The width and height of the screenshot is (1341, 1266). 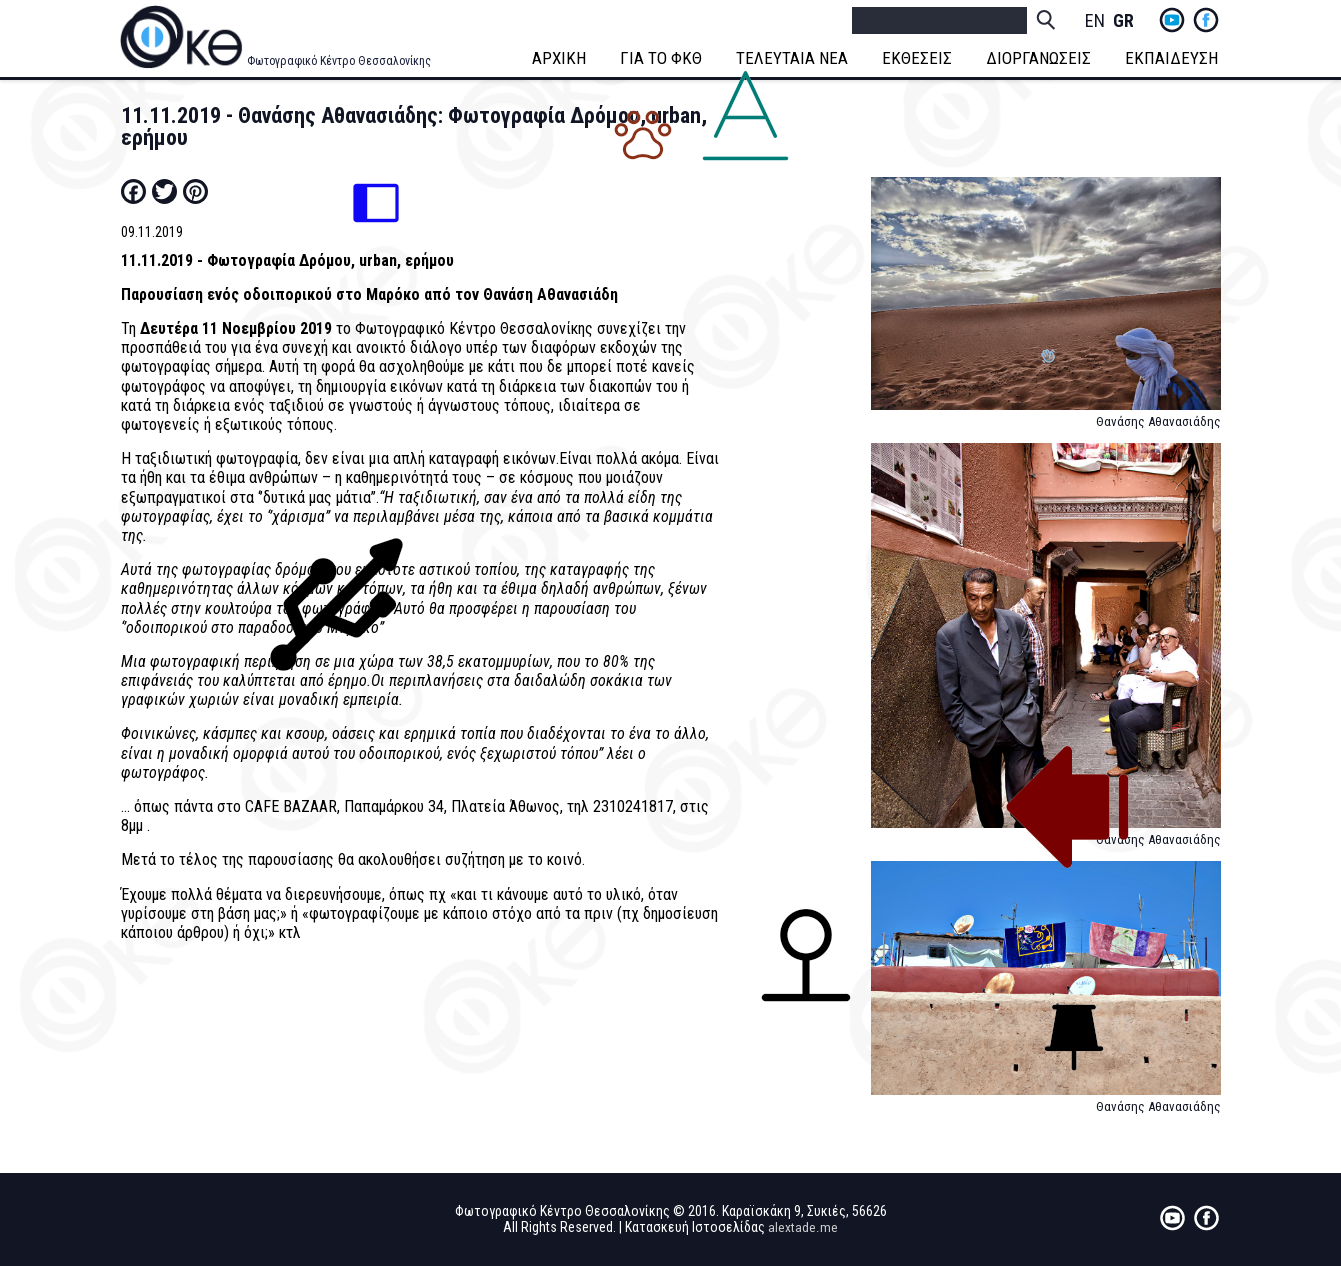 What do you see at coordinates (643, 135) in the screenshot?
I see `access pet-related features or settings` at bounding box center [643, 135].